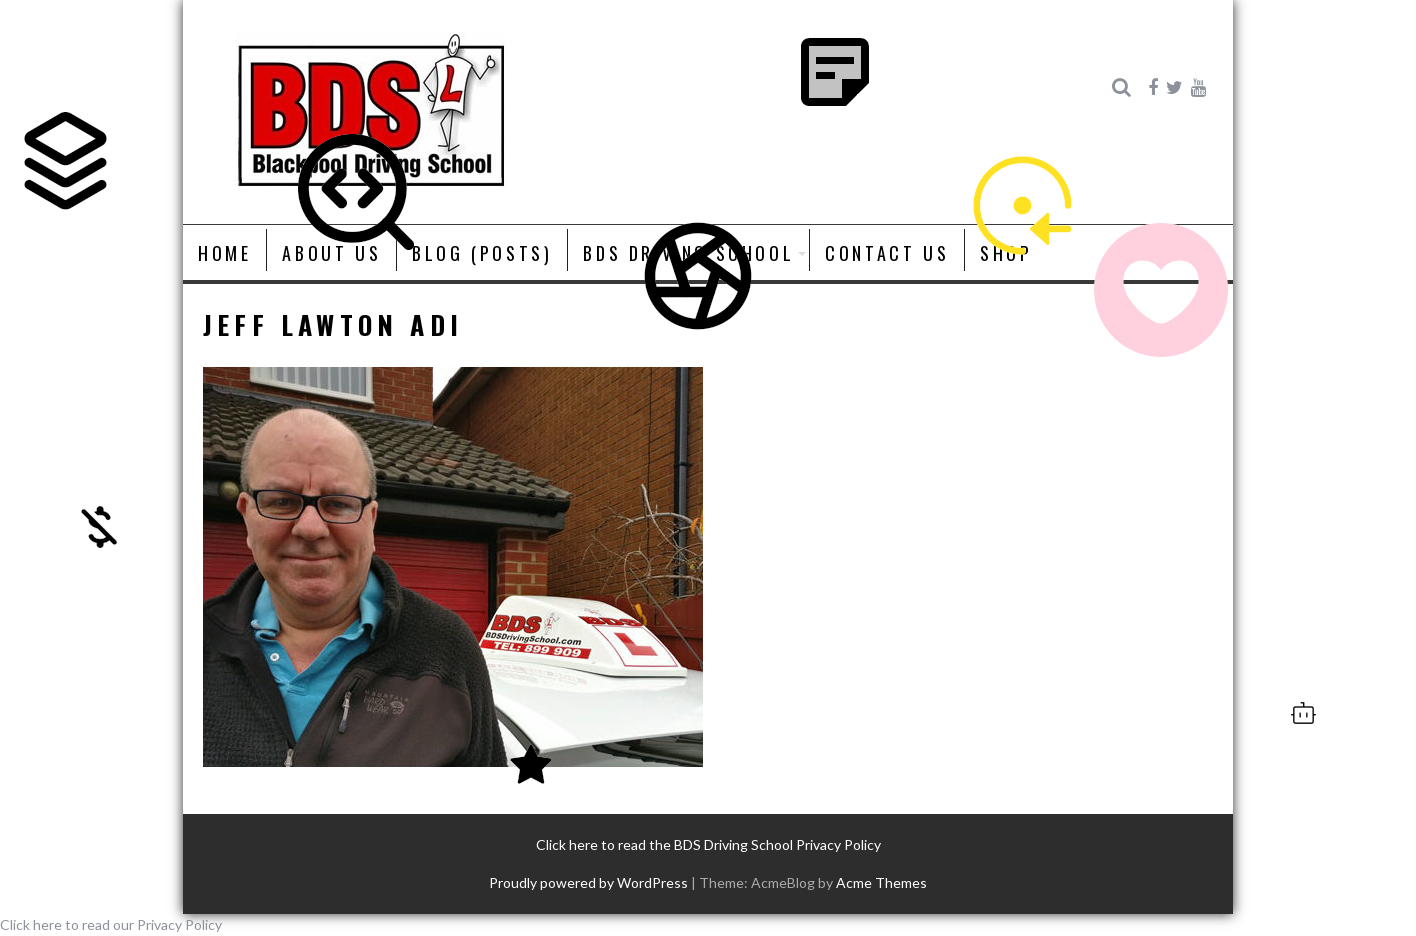 This screenshot has width=1416, height=936. What do you see at coordinates (65, 161) in the screenshot?
I see `view stacked layers or items` at bounding box center [65, 161].